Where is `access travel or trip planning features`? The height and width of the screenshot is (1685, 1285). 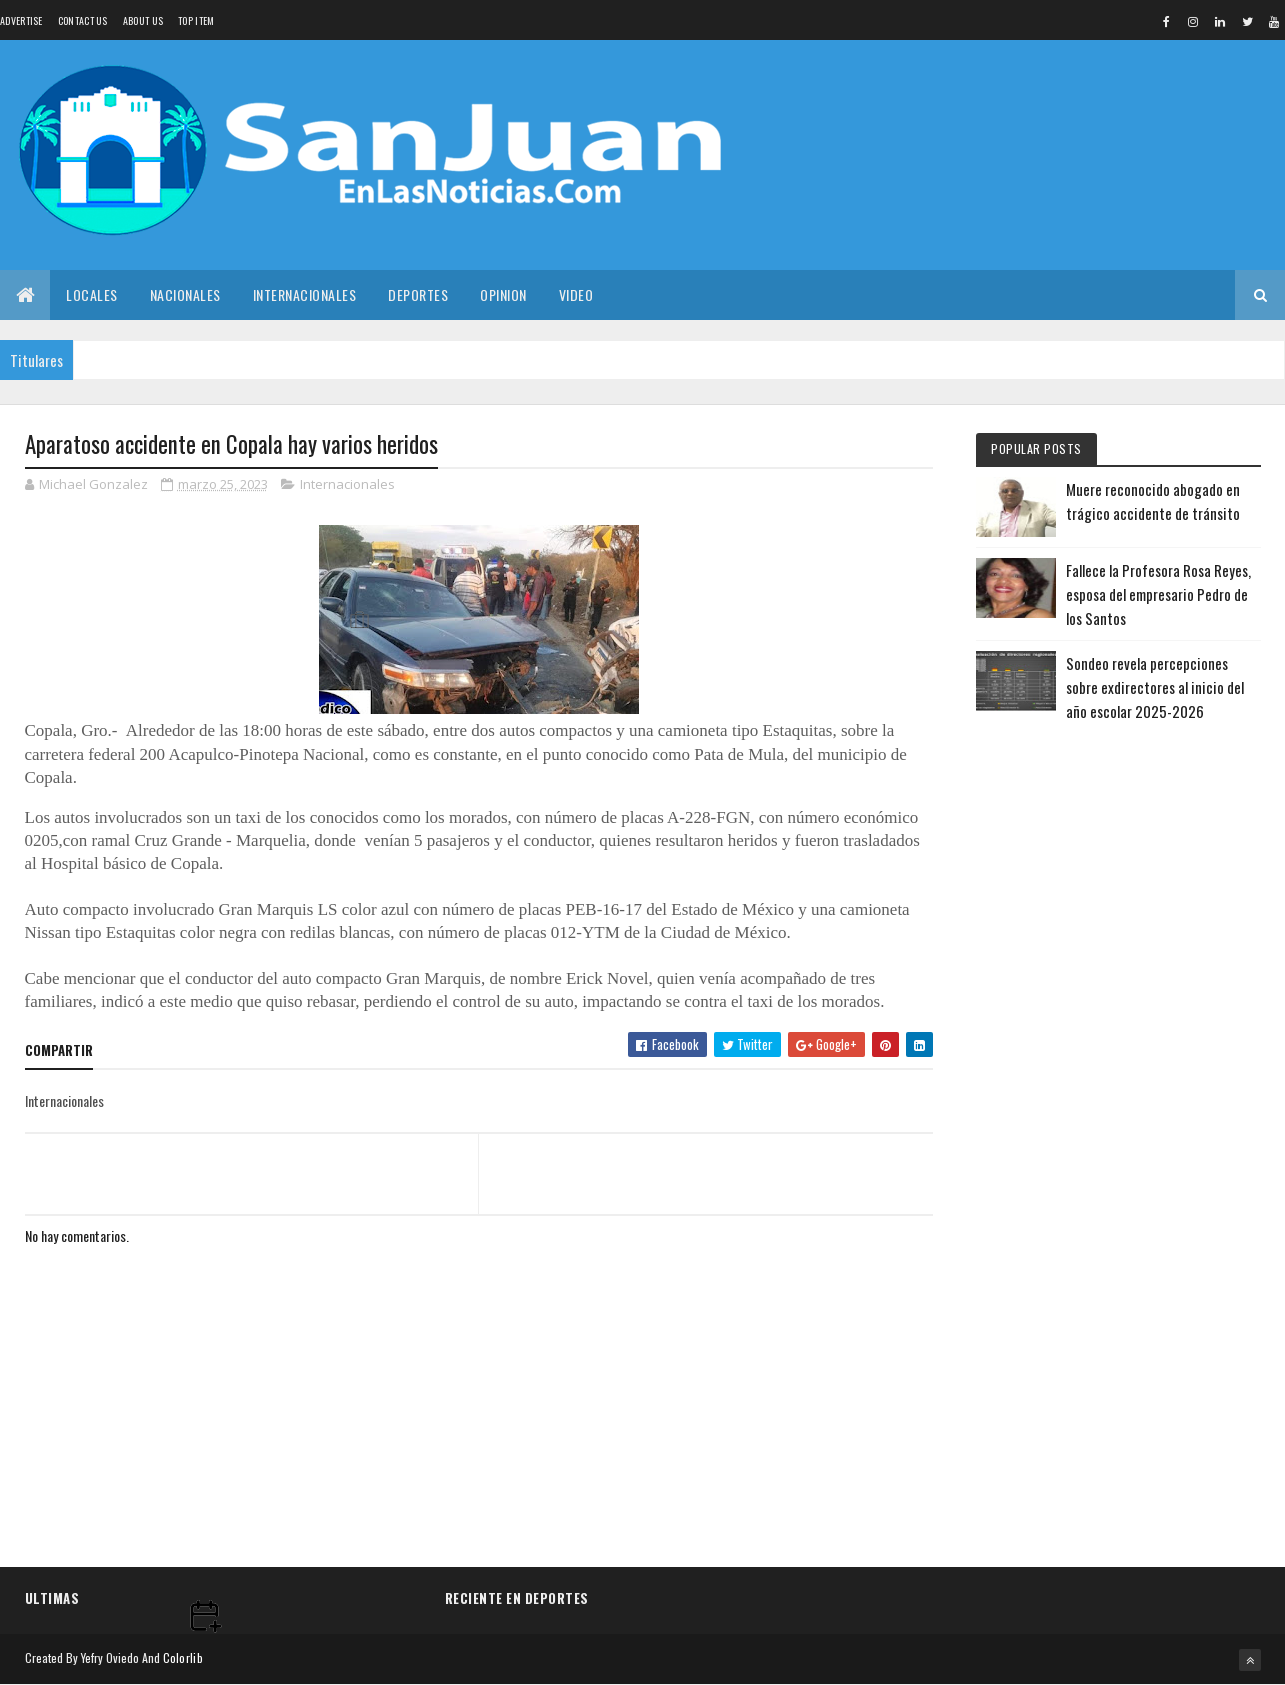
access travel or trip planning features is located at coordinates (359, 620).